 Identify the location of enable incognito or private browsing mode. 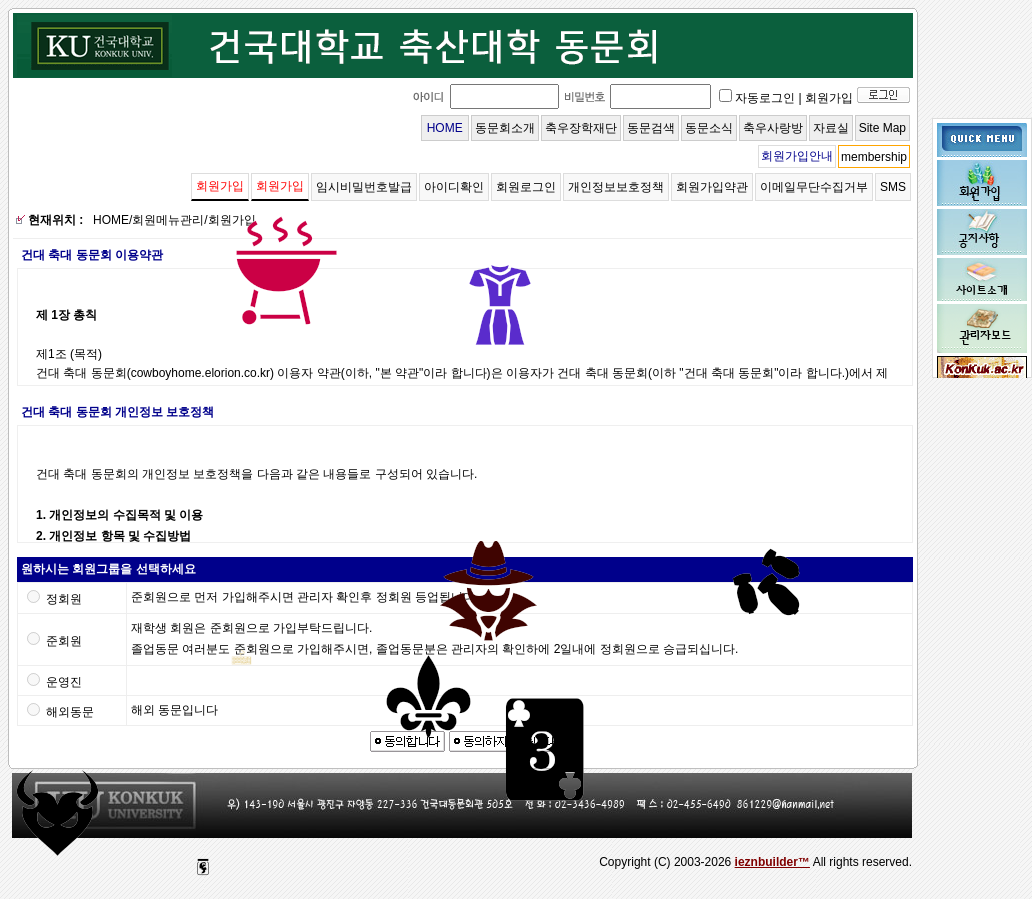
(488, 590).